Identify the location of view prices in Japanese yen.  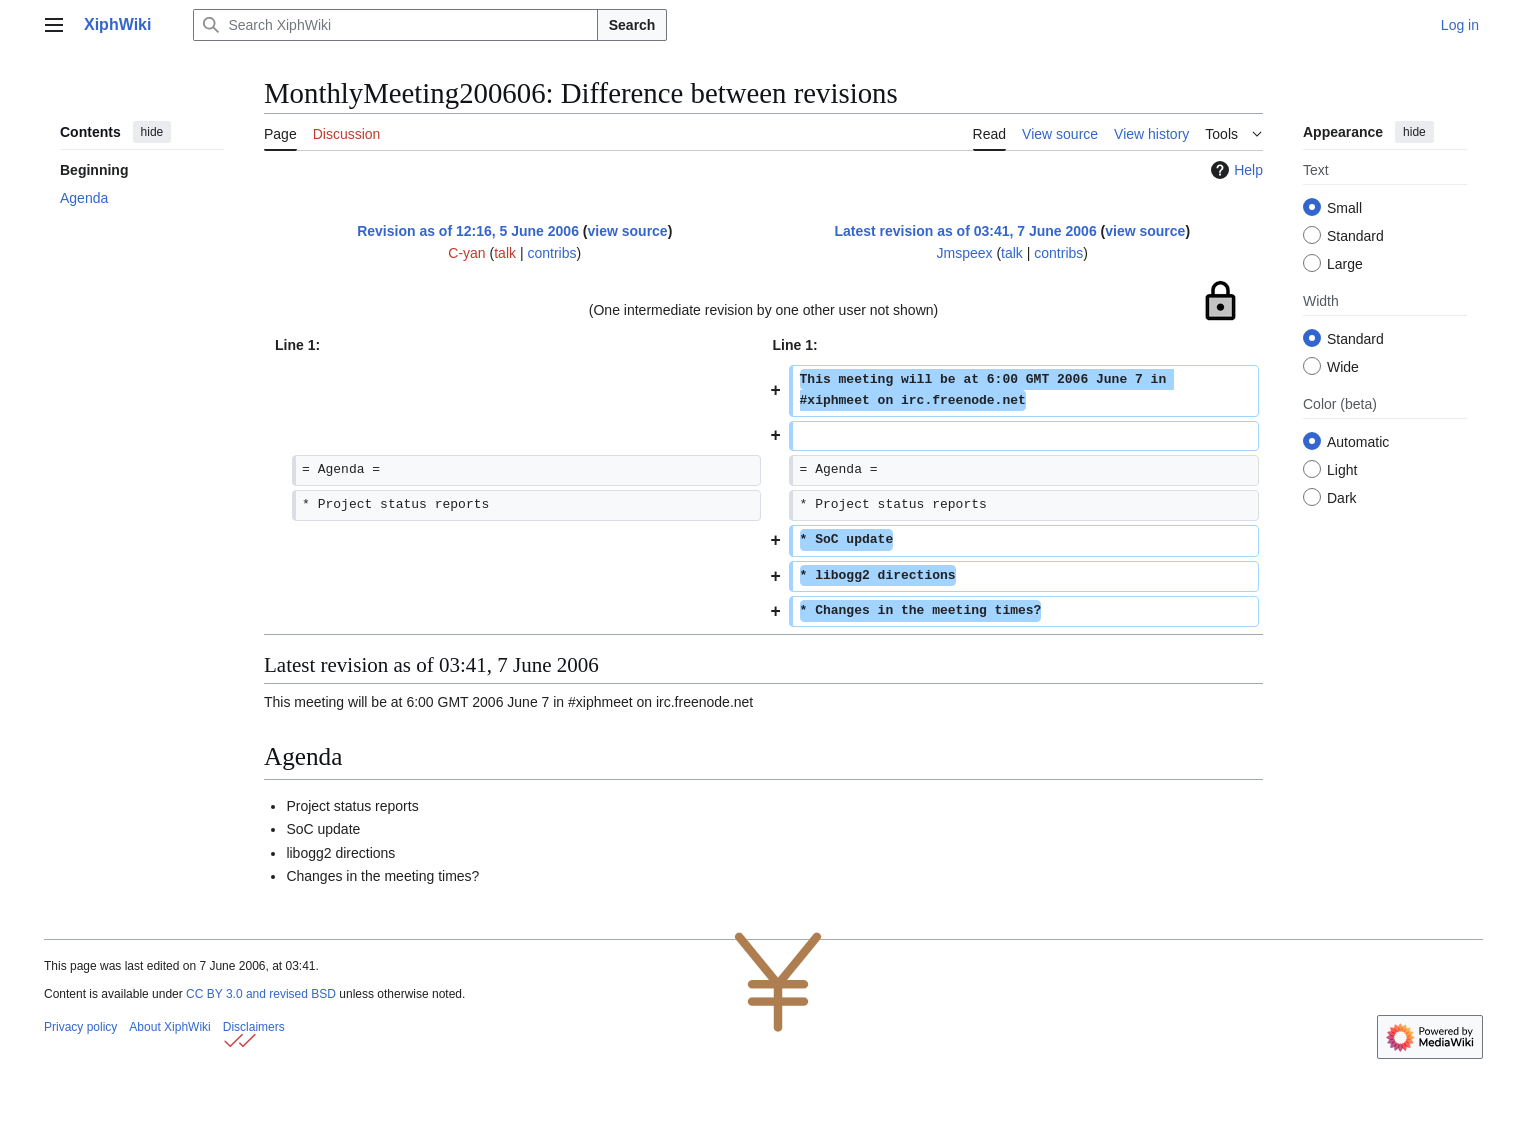
(778, 980).